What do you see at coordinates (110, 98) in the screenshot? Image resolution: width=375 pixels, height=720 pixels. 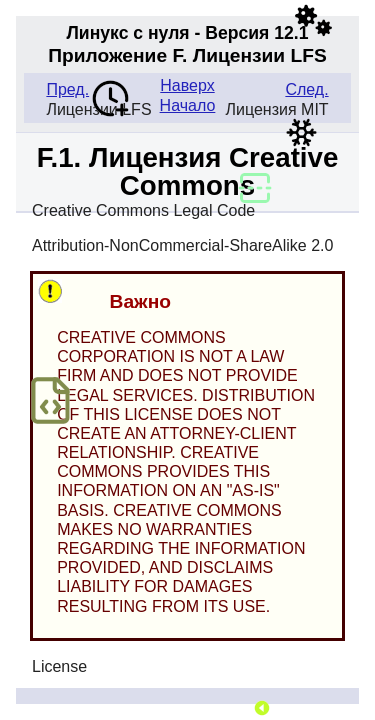 I see `add a new timer or alarm` at bounding box center [110, 98].